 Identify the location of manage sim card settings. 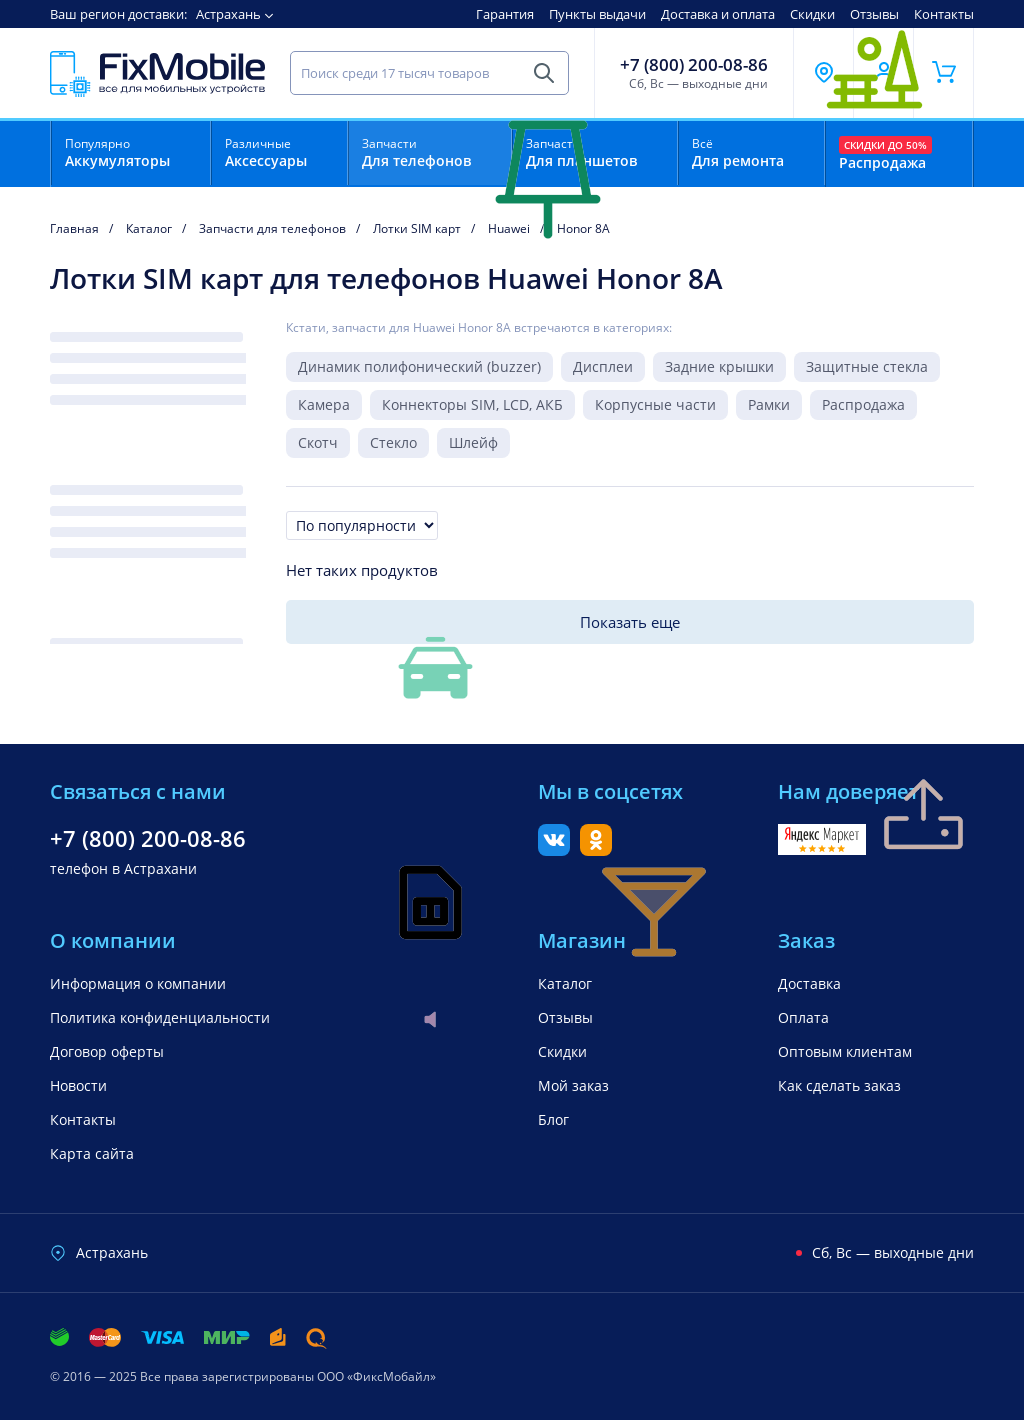
(430, 902).